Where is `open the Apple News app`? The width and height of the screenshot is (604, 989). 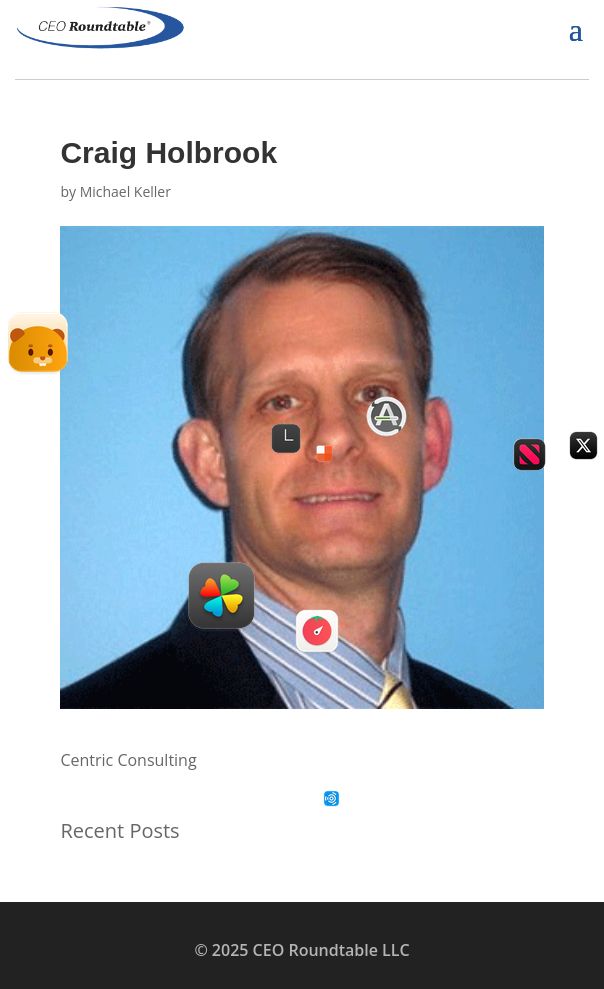
open the Apple News app is located at coordinates (529, 454).